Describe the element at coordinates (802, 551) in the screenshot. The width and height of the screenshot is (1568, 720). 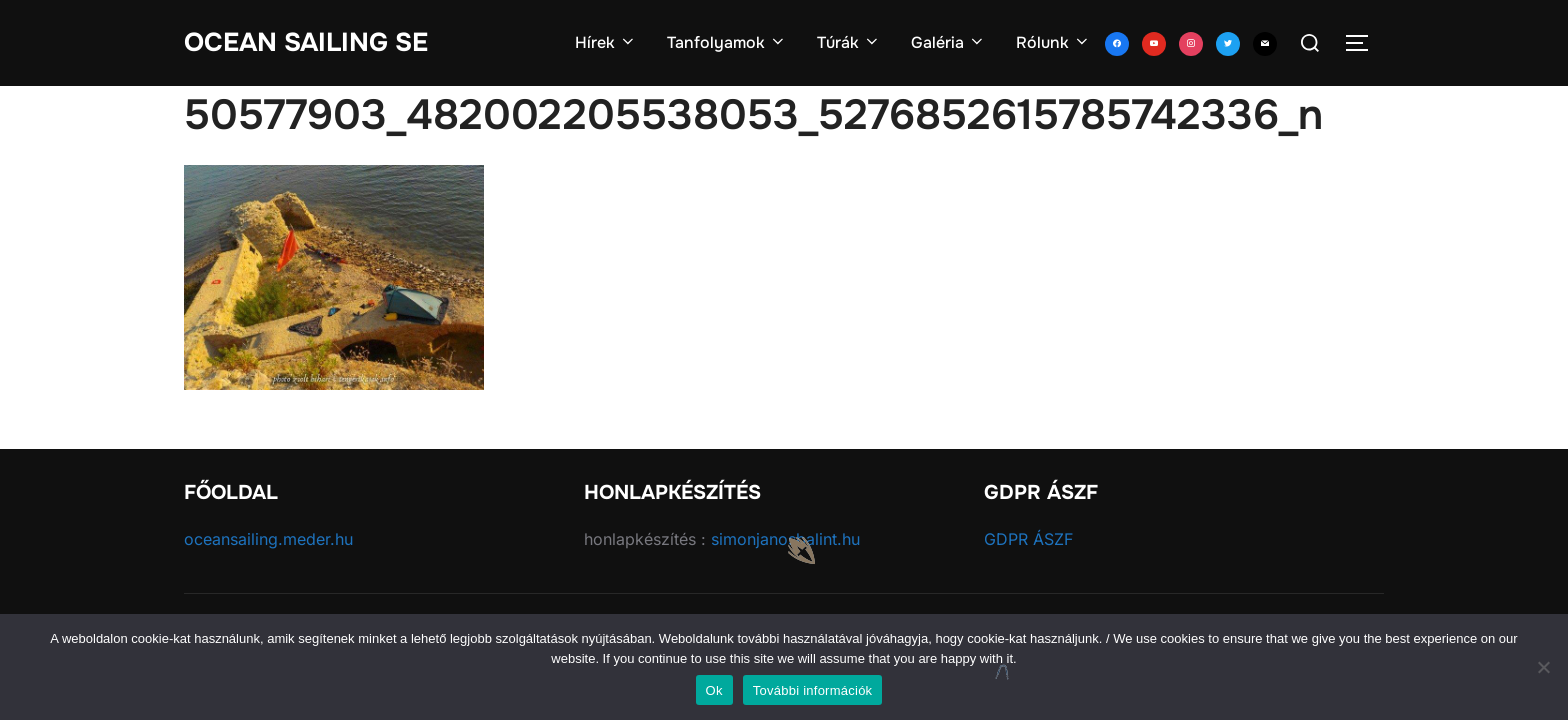
I see `throw or launch a dagger attack` at that location.